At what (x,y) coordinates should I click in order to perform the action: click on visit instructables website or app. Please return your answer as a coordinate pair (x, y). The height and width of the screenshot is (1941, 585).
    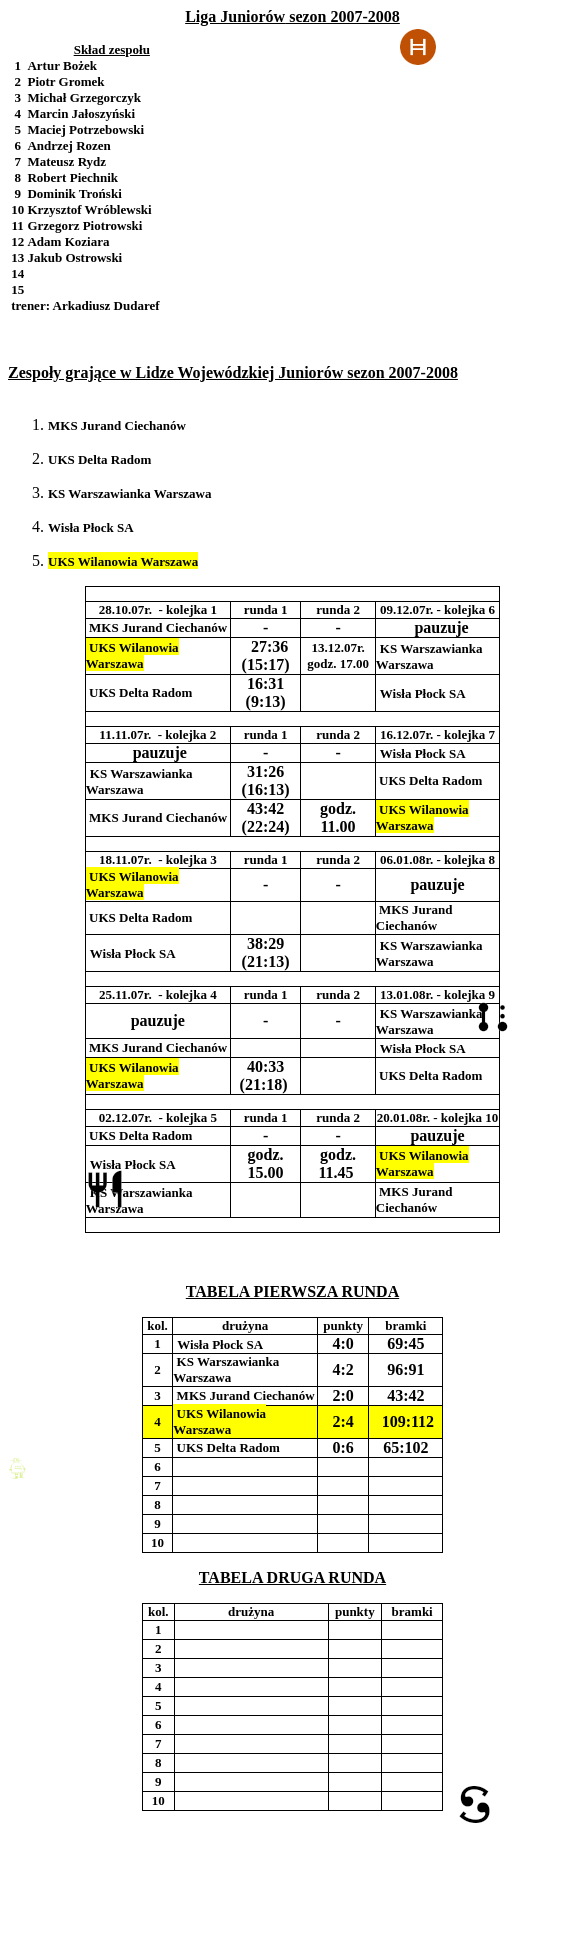
    Looking at the image, I should click on (17, 1468).